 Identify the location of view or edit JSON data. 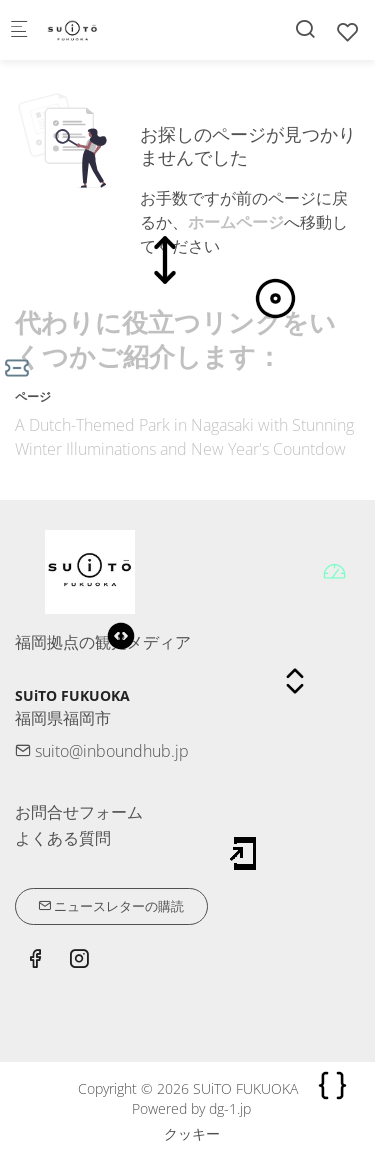
(332, 1085).